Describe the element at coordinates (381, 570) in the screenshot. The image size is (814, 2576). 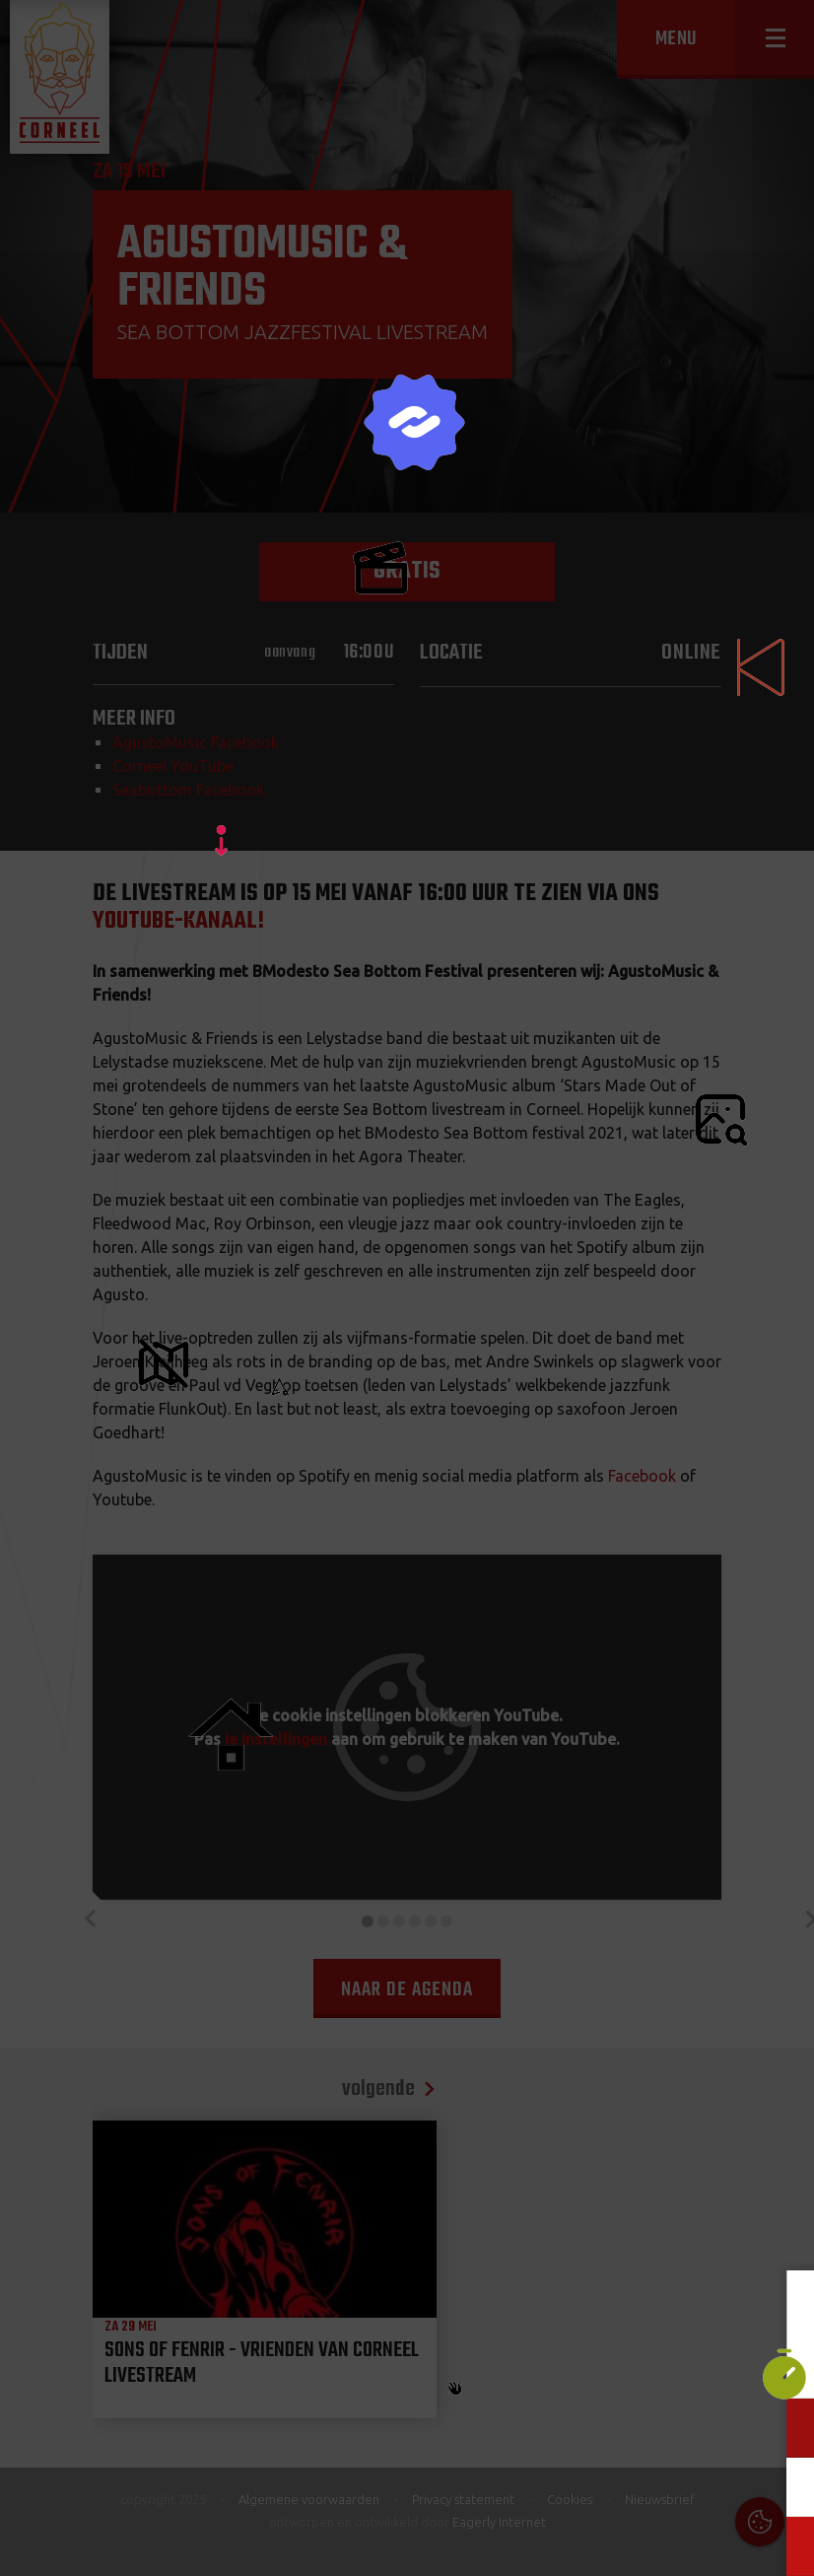
I see `access video or movie content` at that location.